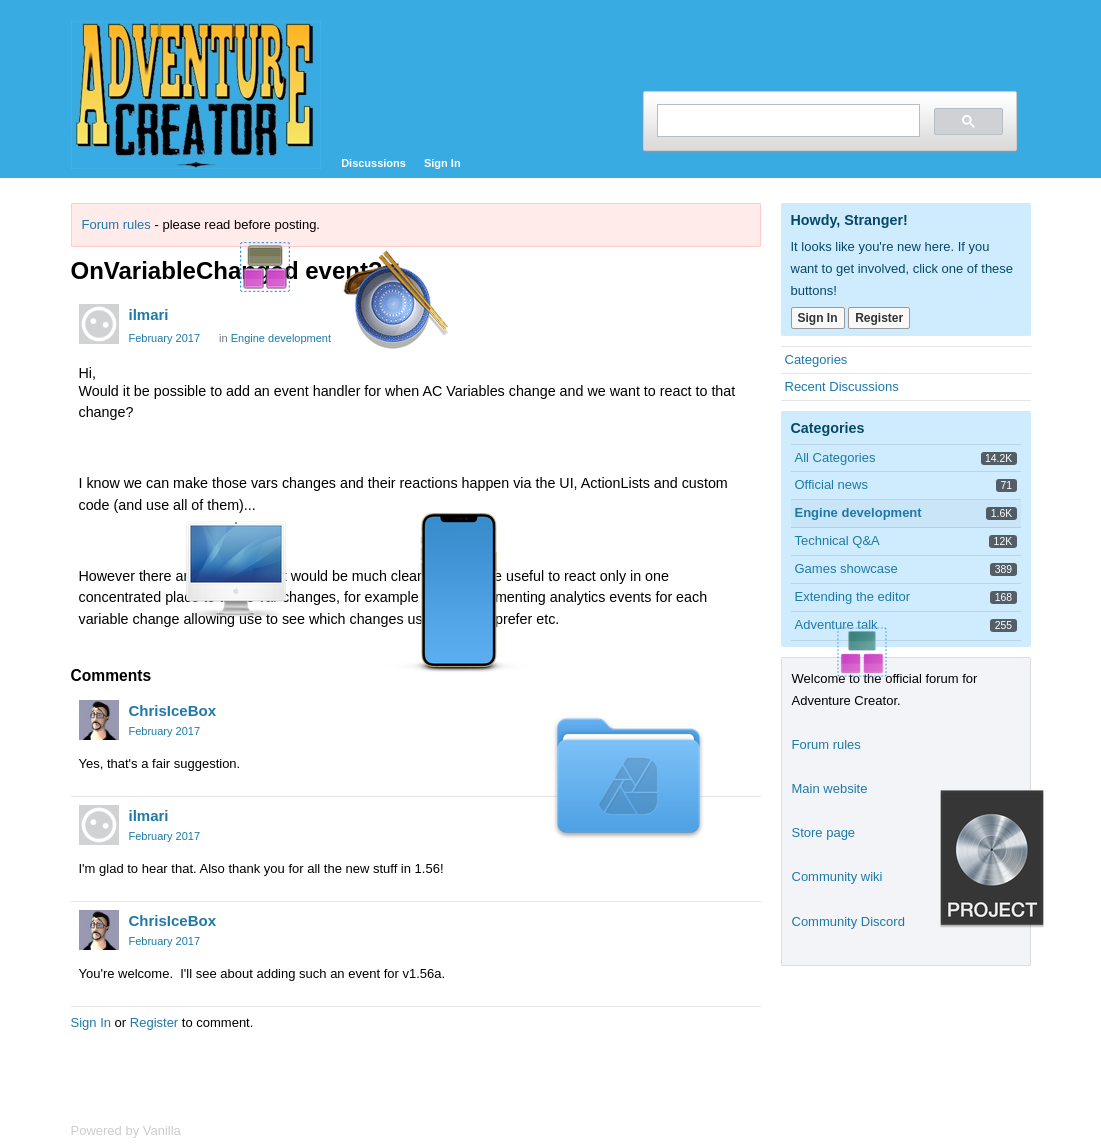 This screenshot has width=1101, height=1147. What do you see at coordinates (396, 298) in the screenshot?
I see `sync services application icon` at bounding box center [396, 298].